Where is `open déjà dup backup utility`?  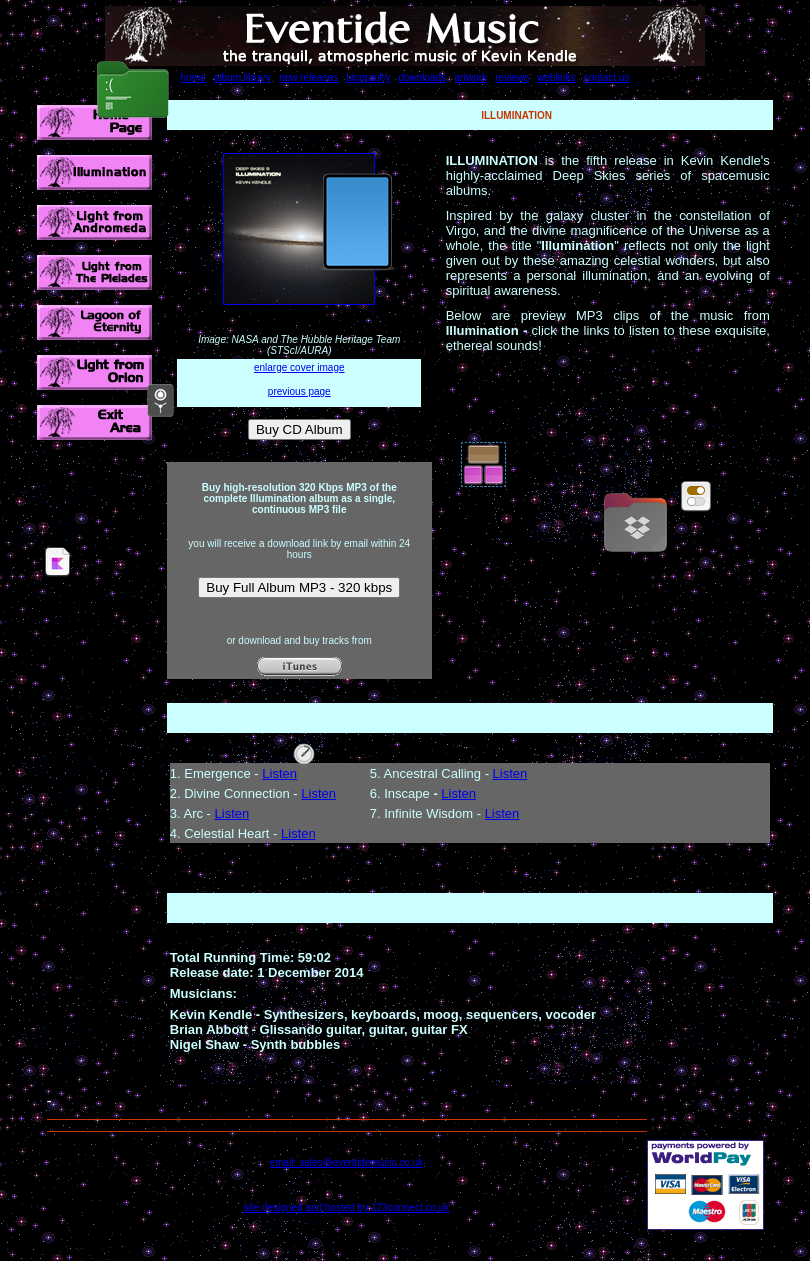
open déjà dup backup utility is located at coordinates (160, 400).